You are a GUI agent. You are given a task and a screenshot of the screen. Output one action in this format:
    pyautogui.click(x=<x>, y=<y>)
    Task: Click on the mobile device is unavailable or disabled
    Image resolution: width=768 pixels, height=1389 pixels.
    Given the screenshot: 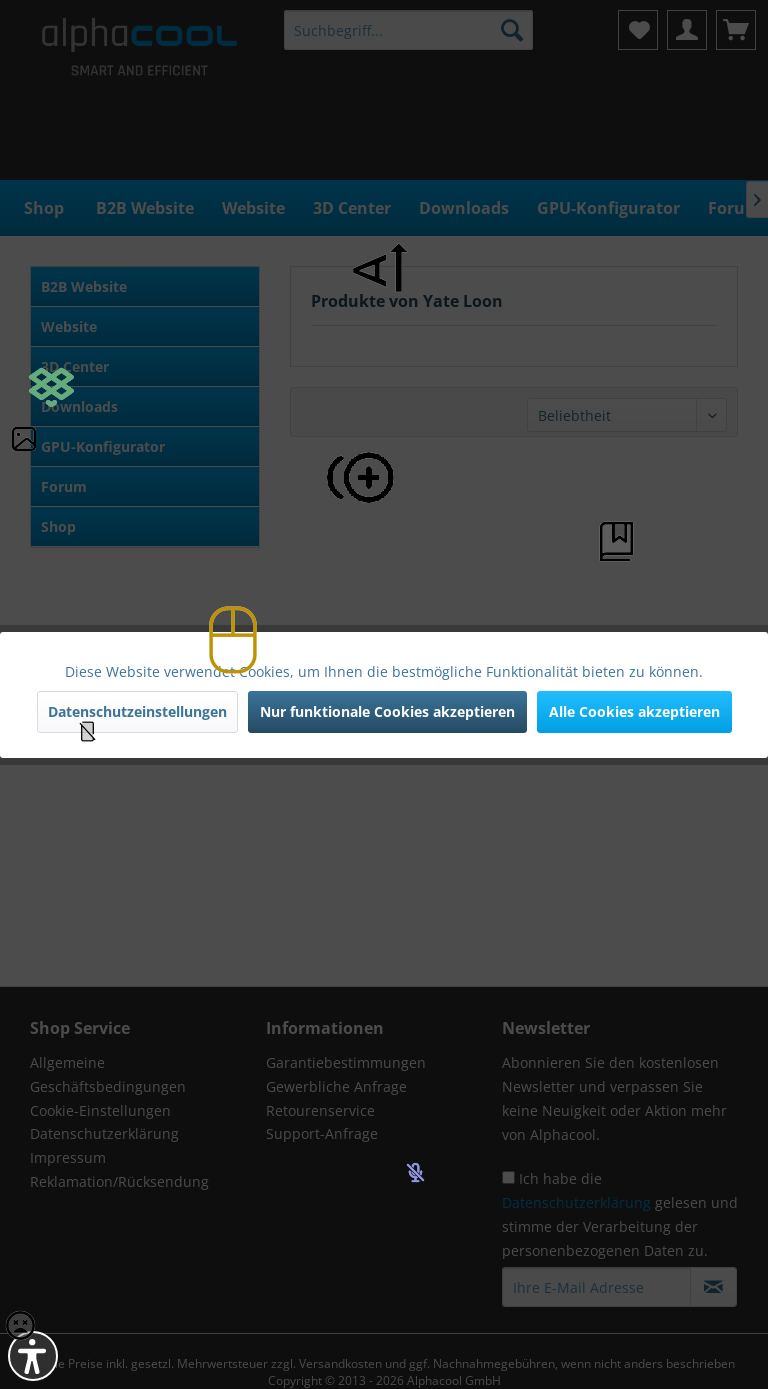 What is the action you would take?
    pyautogui.click(x=87, y=731)
    